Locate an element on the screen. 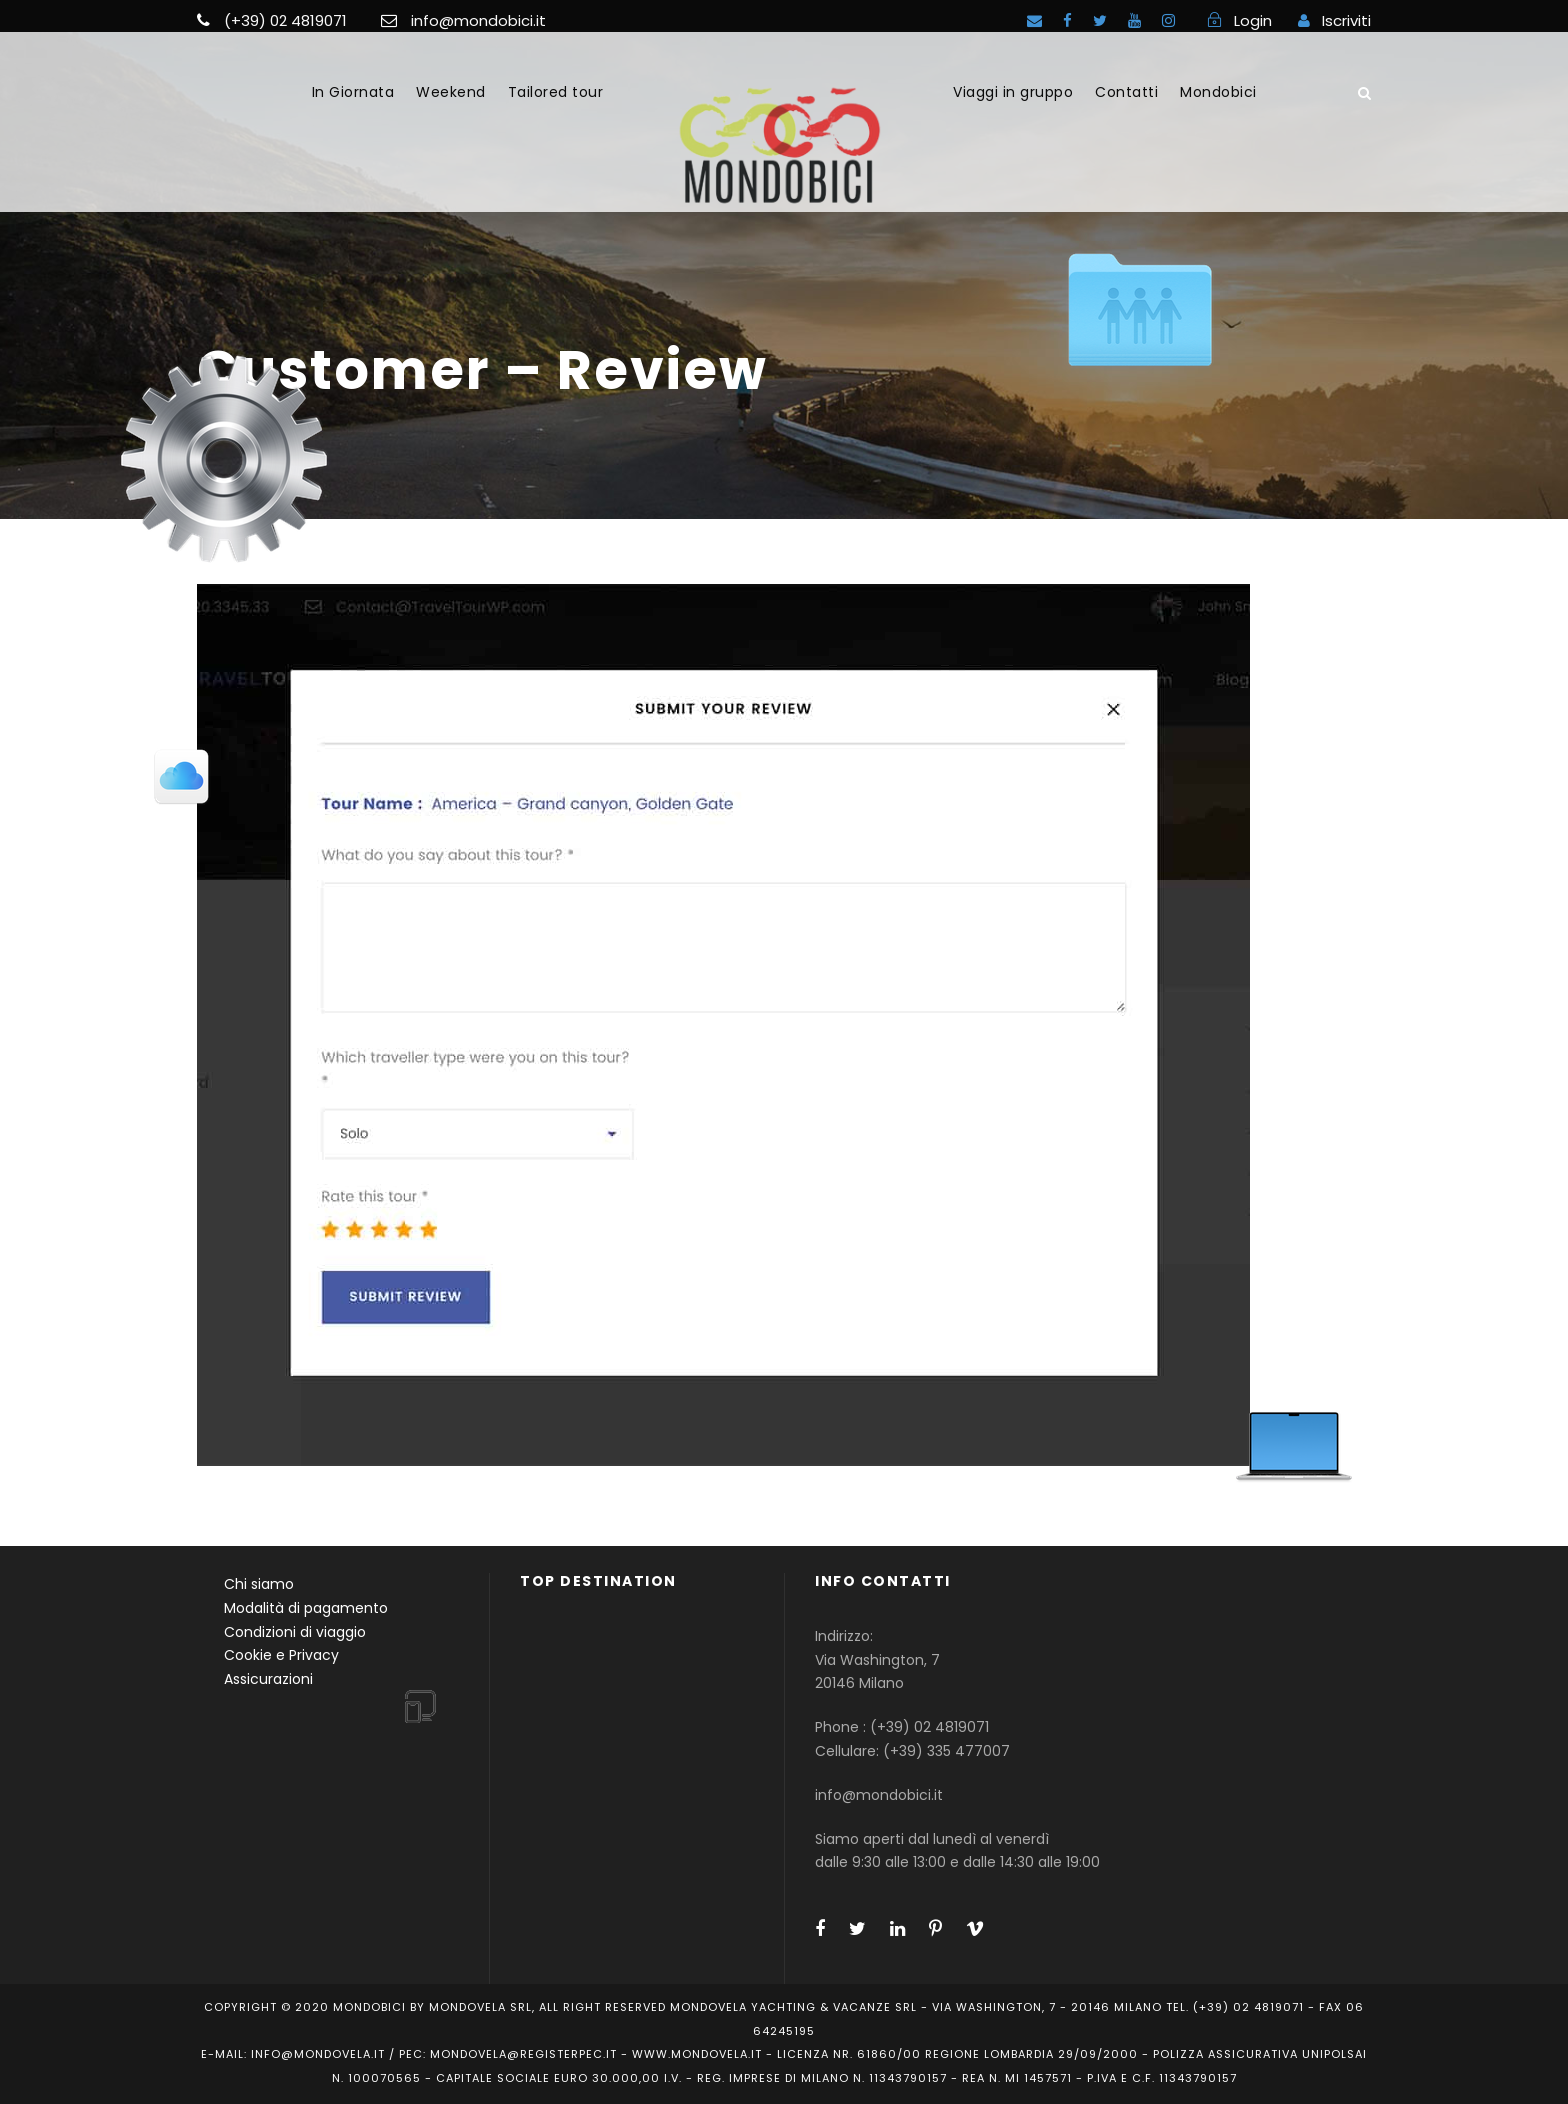  indicates this device is a MacBook Air is located at coordinates (1294, 1436).